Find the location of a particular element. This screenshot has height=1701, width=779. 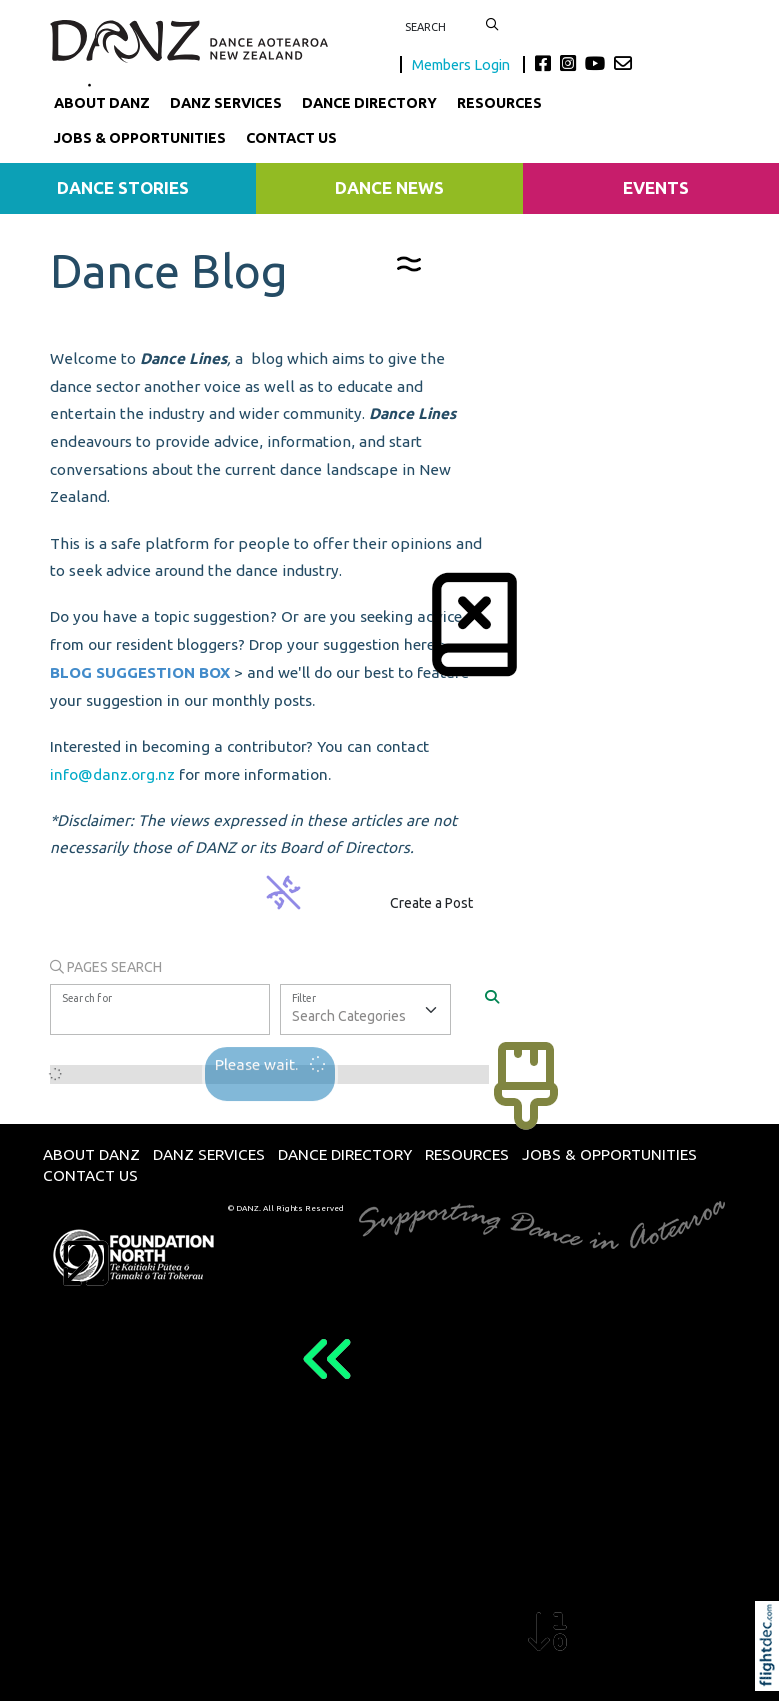

sort numerically in descending order is located at coordinates (549, 1631).